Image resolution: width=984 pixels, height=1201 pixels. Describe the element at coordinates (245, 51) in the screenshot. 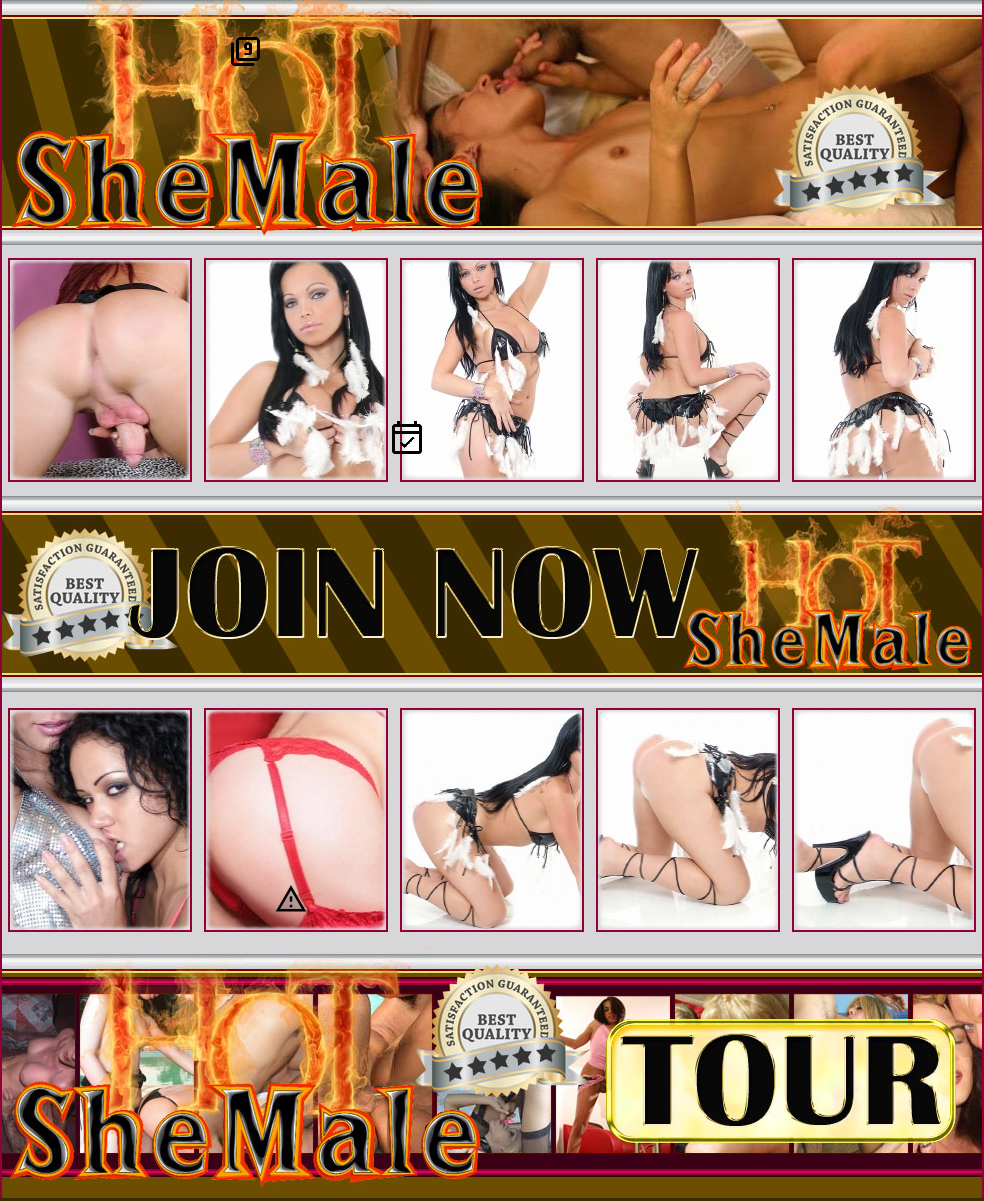

I see `indicates 9 items or layers stacked` at that location.